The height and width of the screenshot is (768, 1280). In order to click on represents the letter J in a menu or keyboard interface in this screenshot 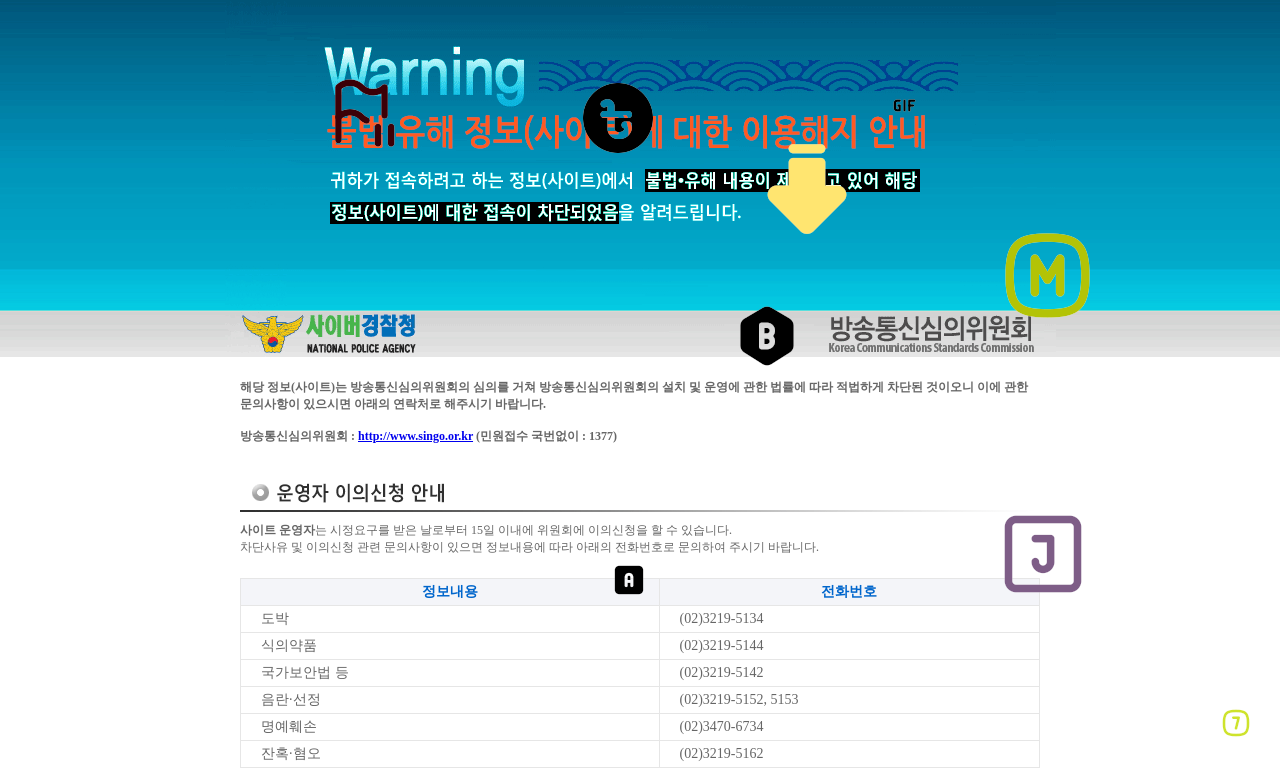, I will do `click(1043, 554)`.